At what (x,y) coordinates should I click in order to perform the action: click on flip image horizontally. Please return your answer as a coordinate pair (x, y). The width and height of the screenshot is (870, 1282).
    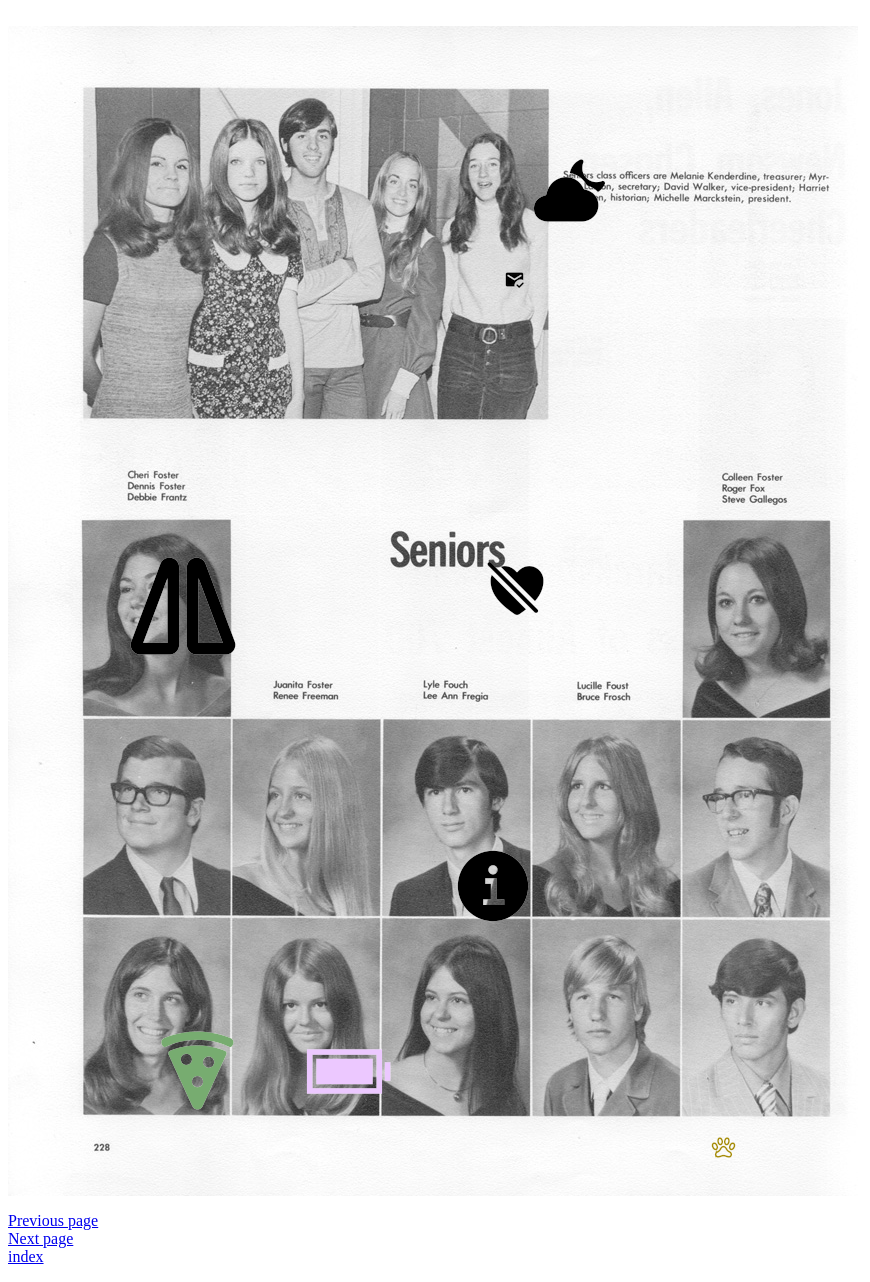
    Looking at the image, I should click on (183, 610).